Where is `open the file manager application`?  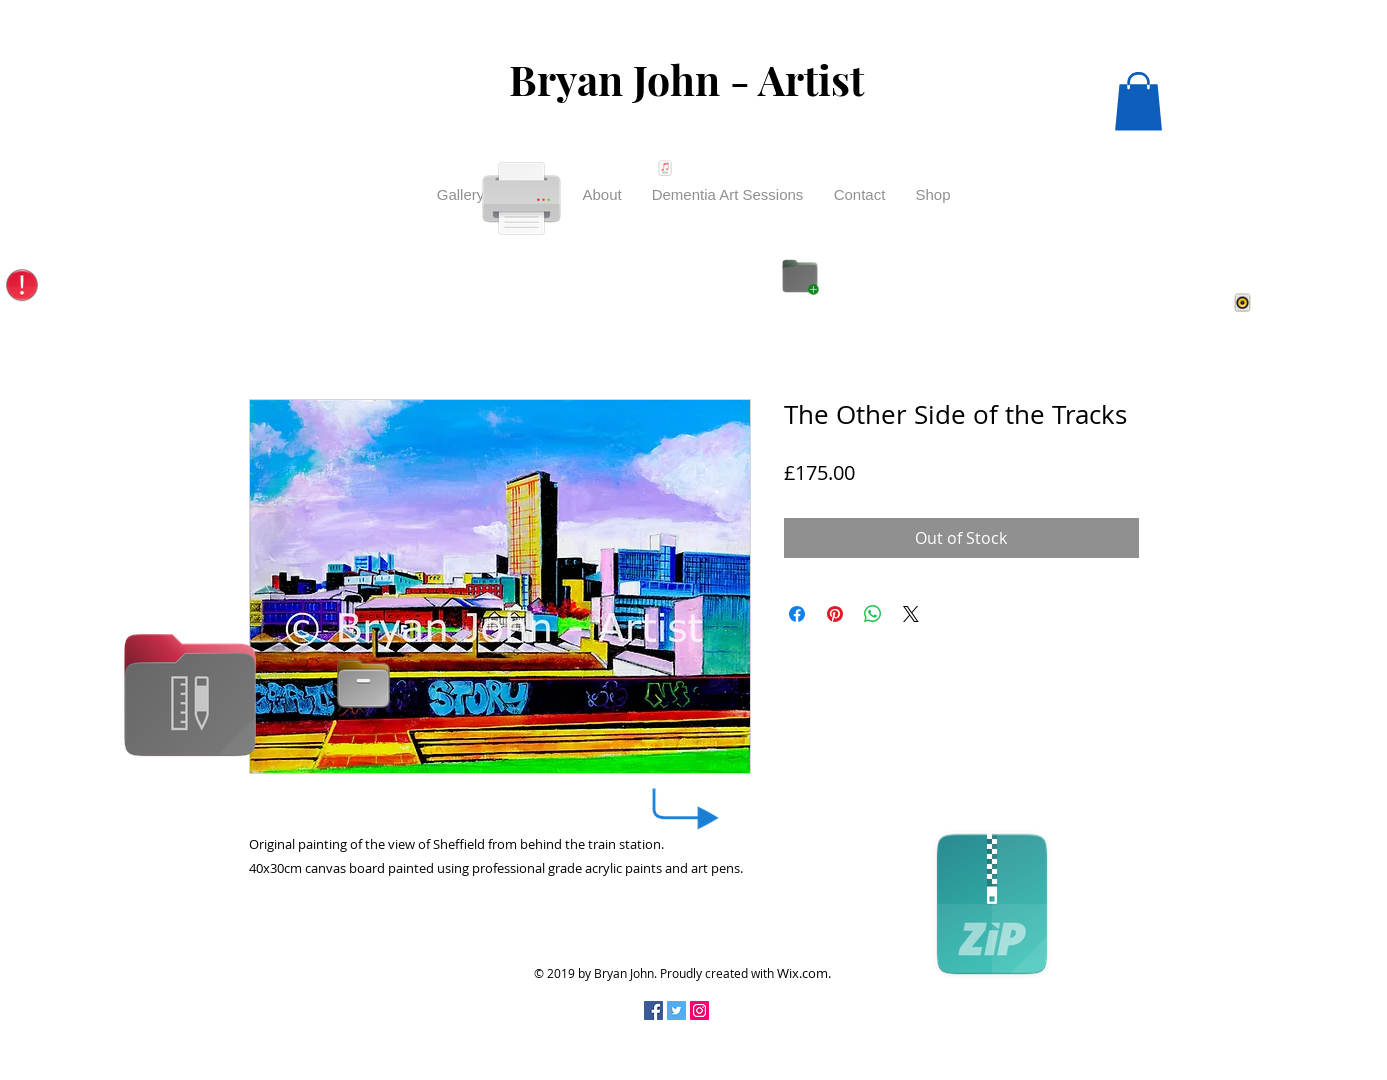 open the file manager application is located at coordinates (363, 683).